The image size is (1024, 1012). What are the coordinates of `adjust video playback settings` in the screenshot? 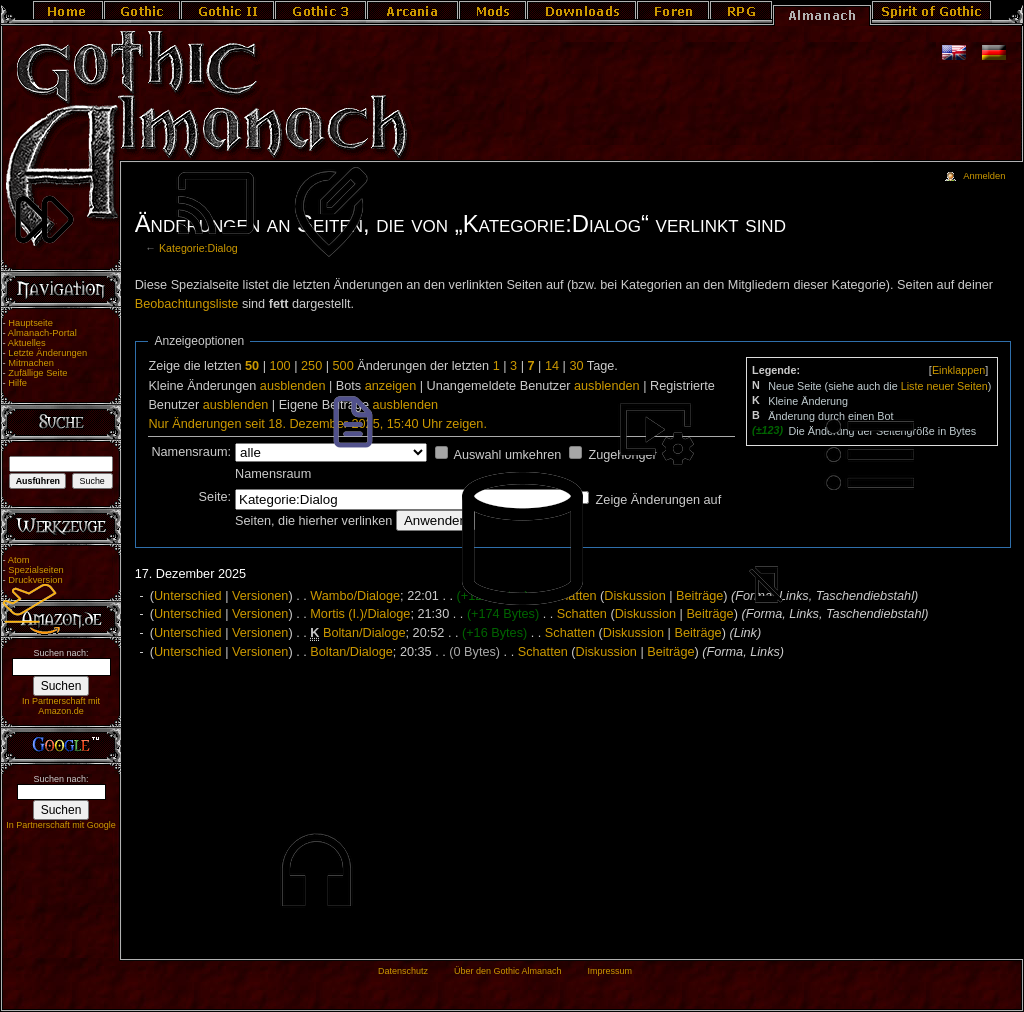 It's located at (655, 429).